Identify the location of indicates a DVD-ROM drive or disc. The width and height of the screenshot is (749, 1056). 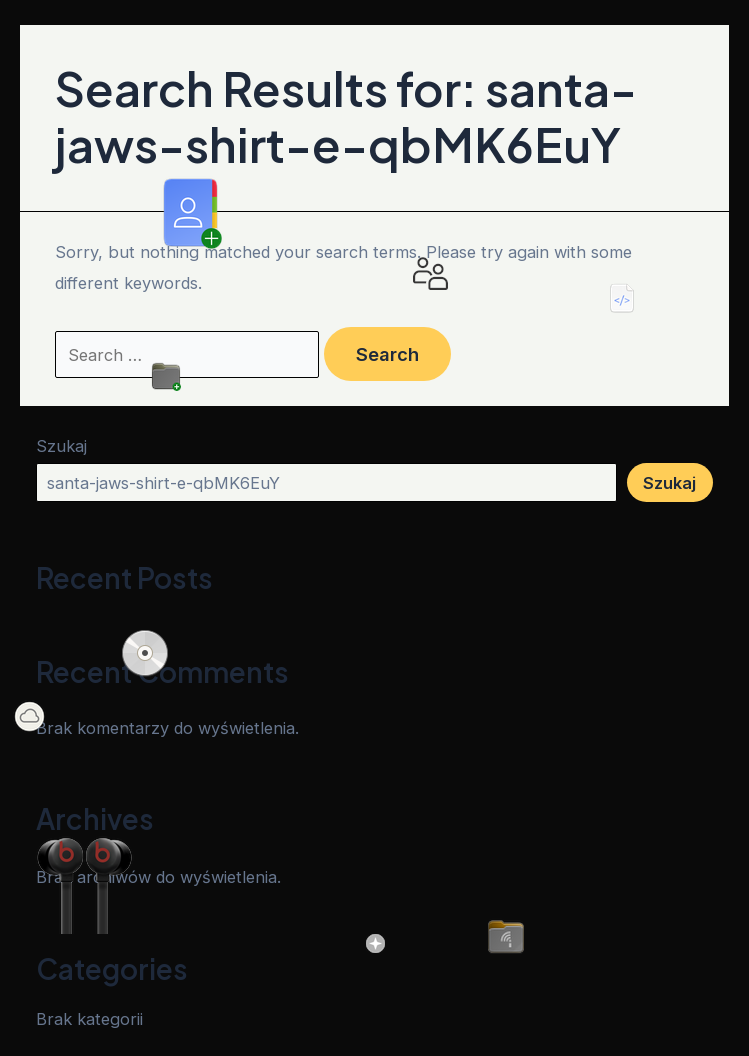
(145, 653).